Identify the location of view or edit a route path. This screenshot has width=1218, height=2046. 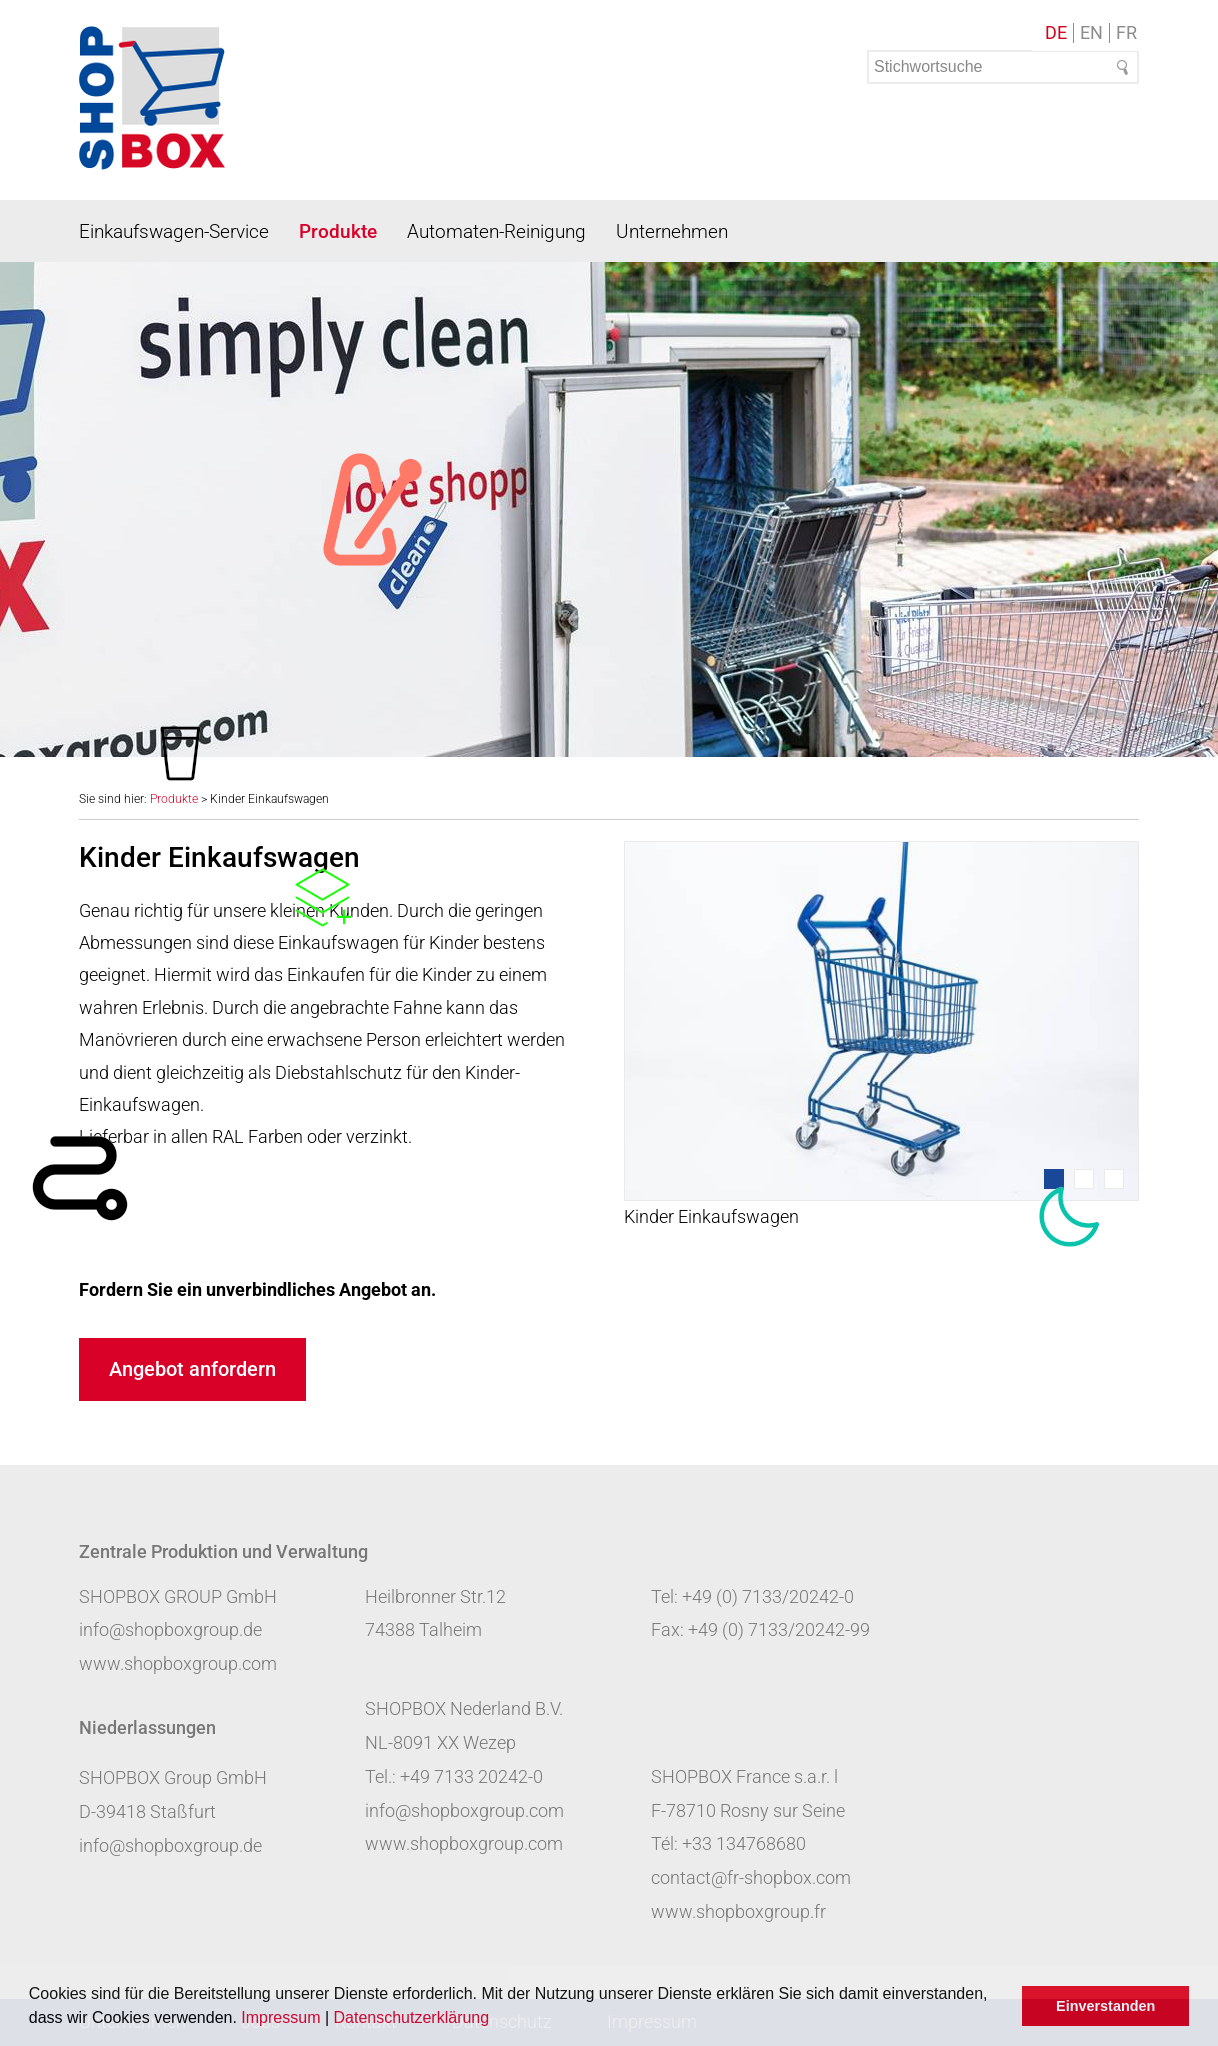
(80, 1173).